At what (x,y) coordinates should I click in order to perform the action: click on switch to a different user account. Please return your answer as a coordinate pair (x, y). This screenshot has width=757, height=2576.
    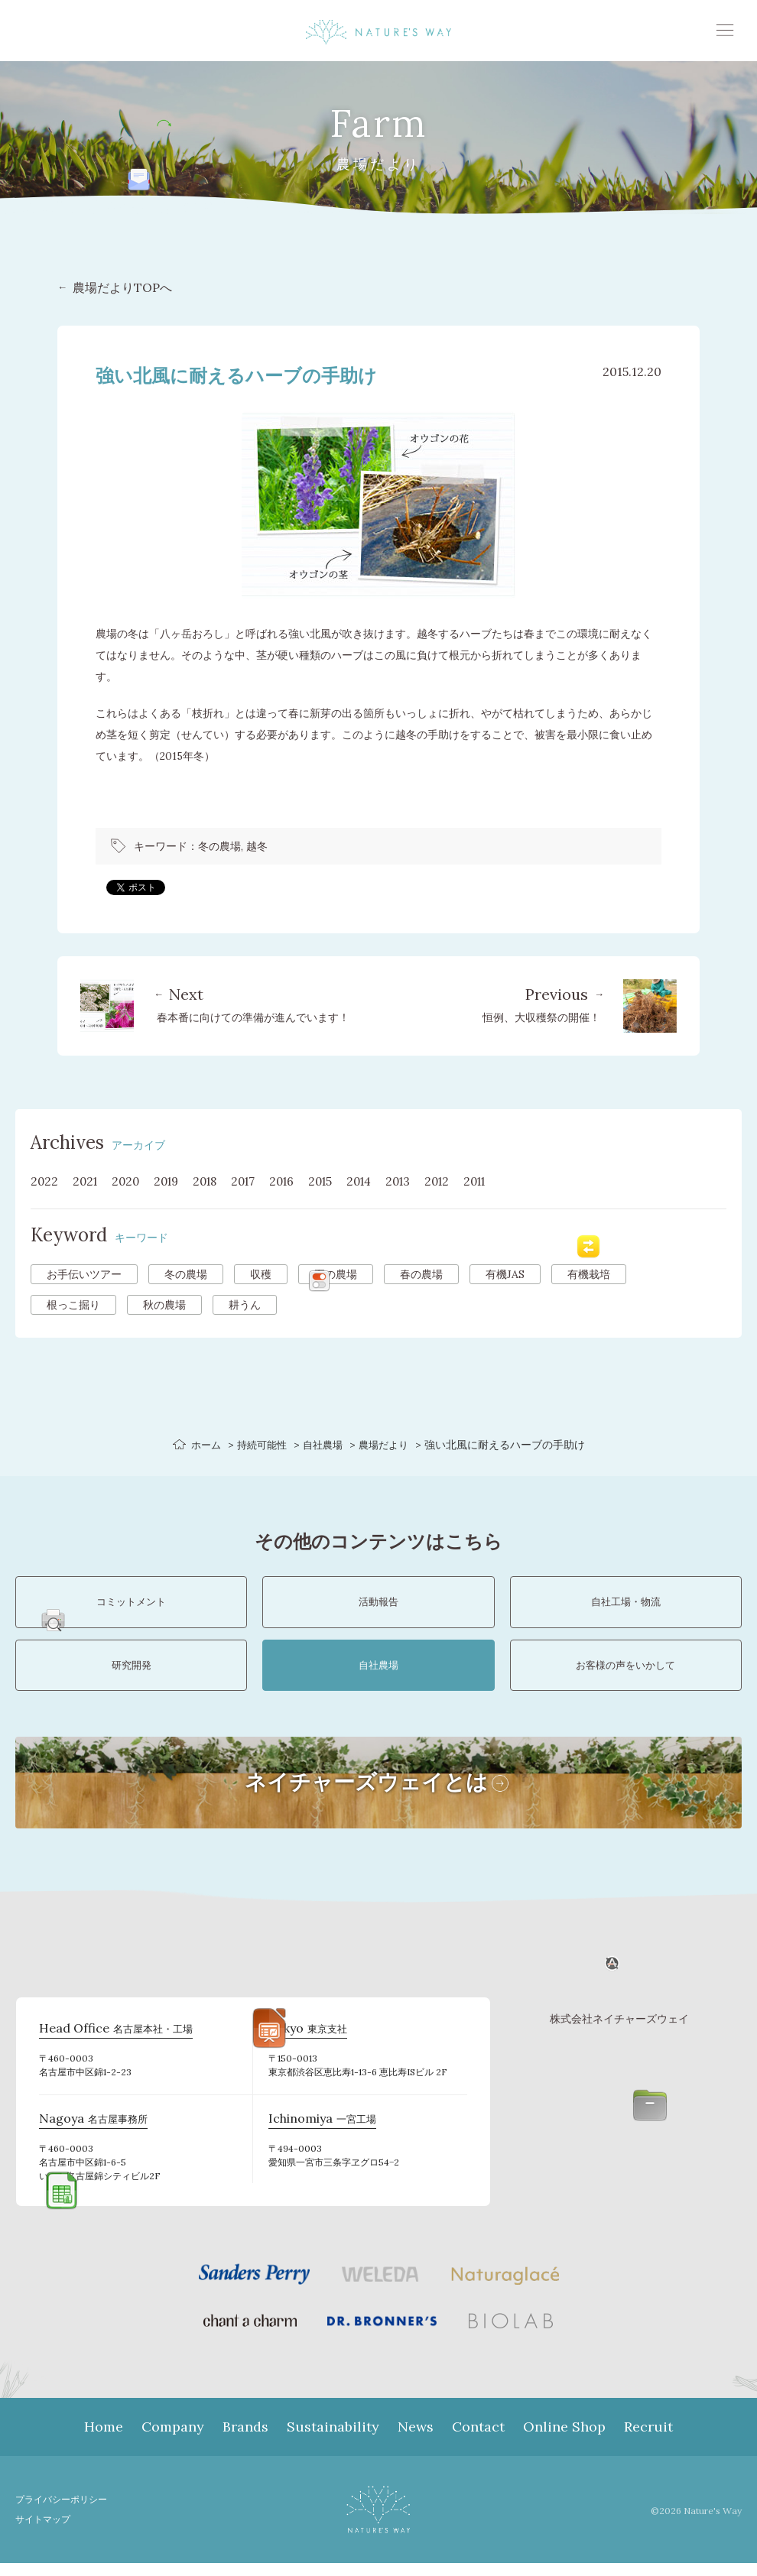
    Looking at the image, I should click on (588, 1246).